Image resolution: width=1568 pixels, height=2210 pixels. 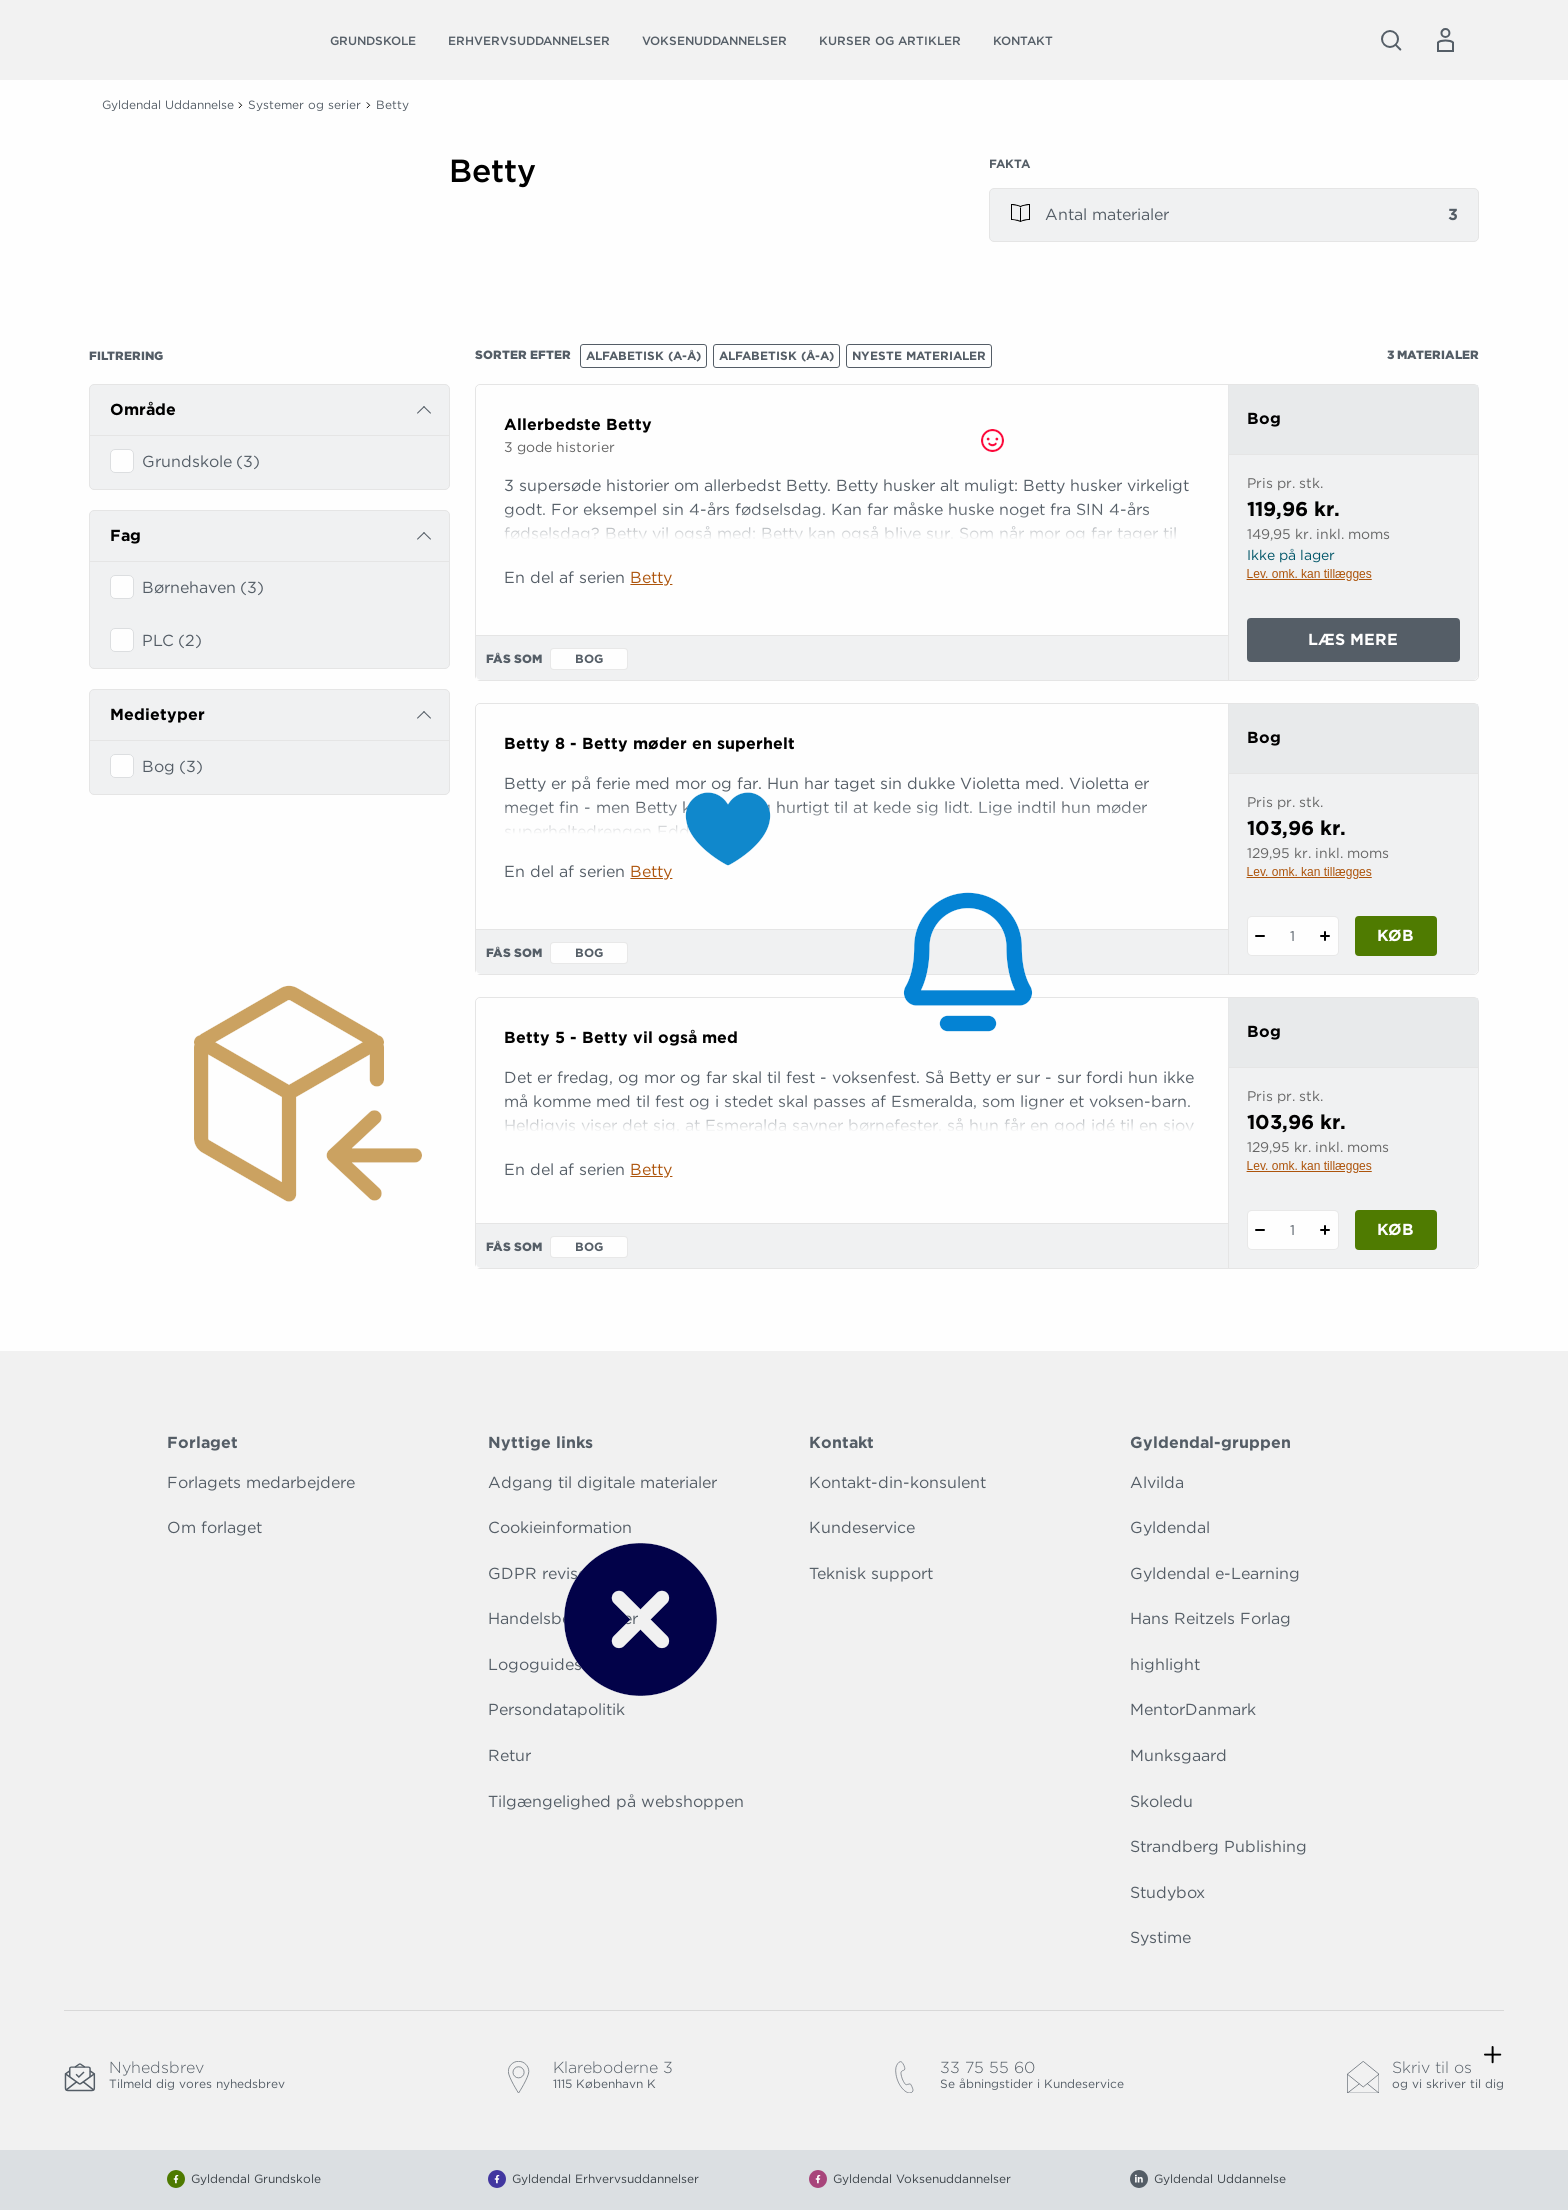 What do you see at coordinates (968, 962) in the screenshot?
I see `view notifications` at bounding box center [968, 962].